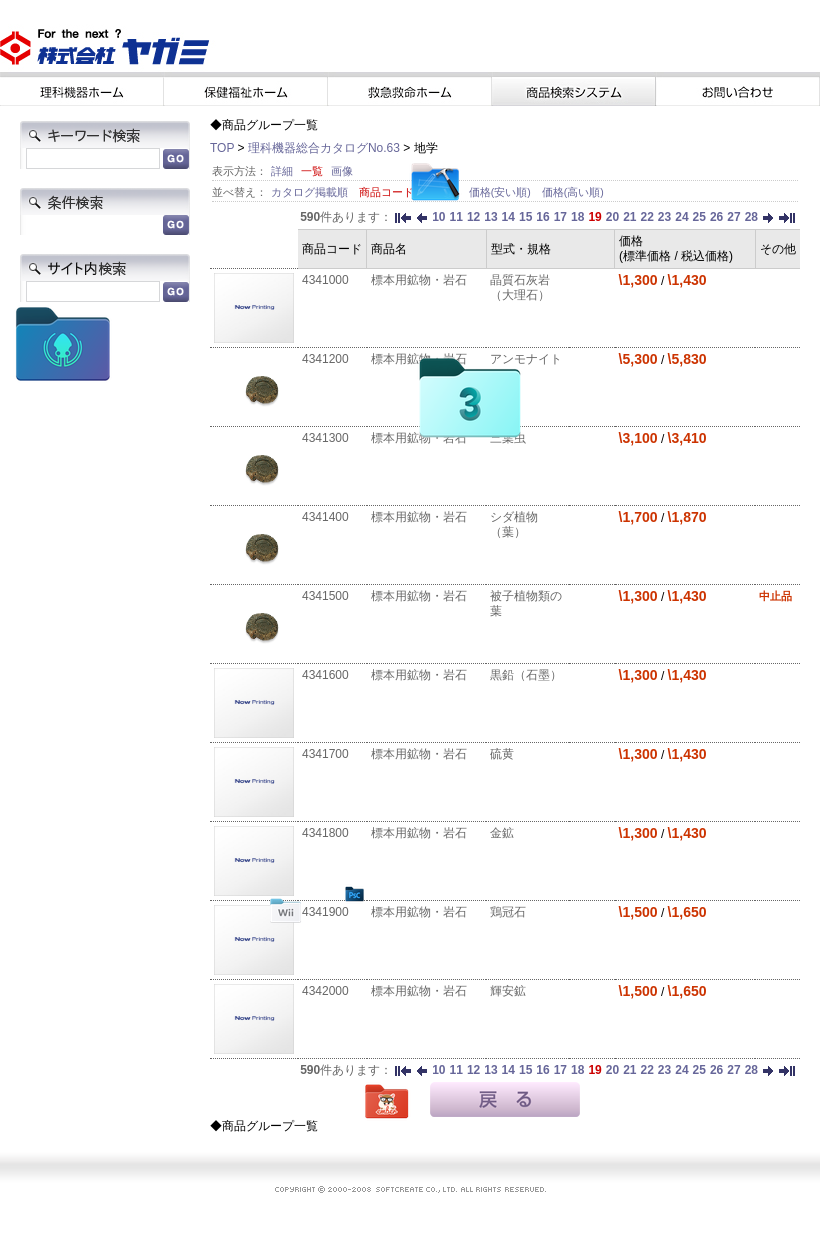  I want to click on open folder containing adobe photoshop classic files, so click(354, 894).